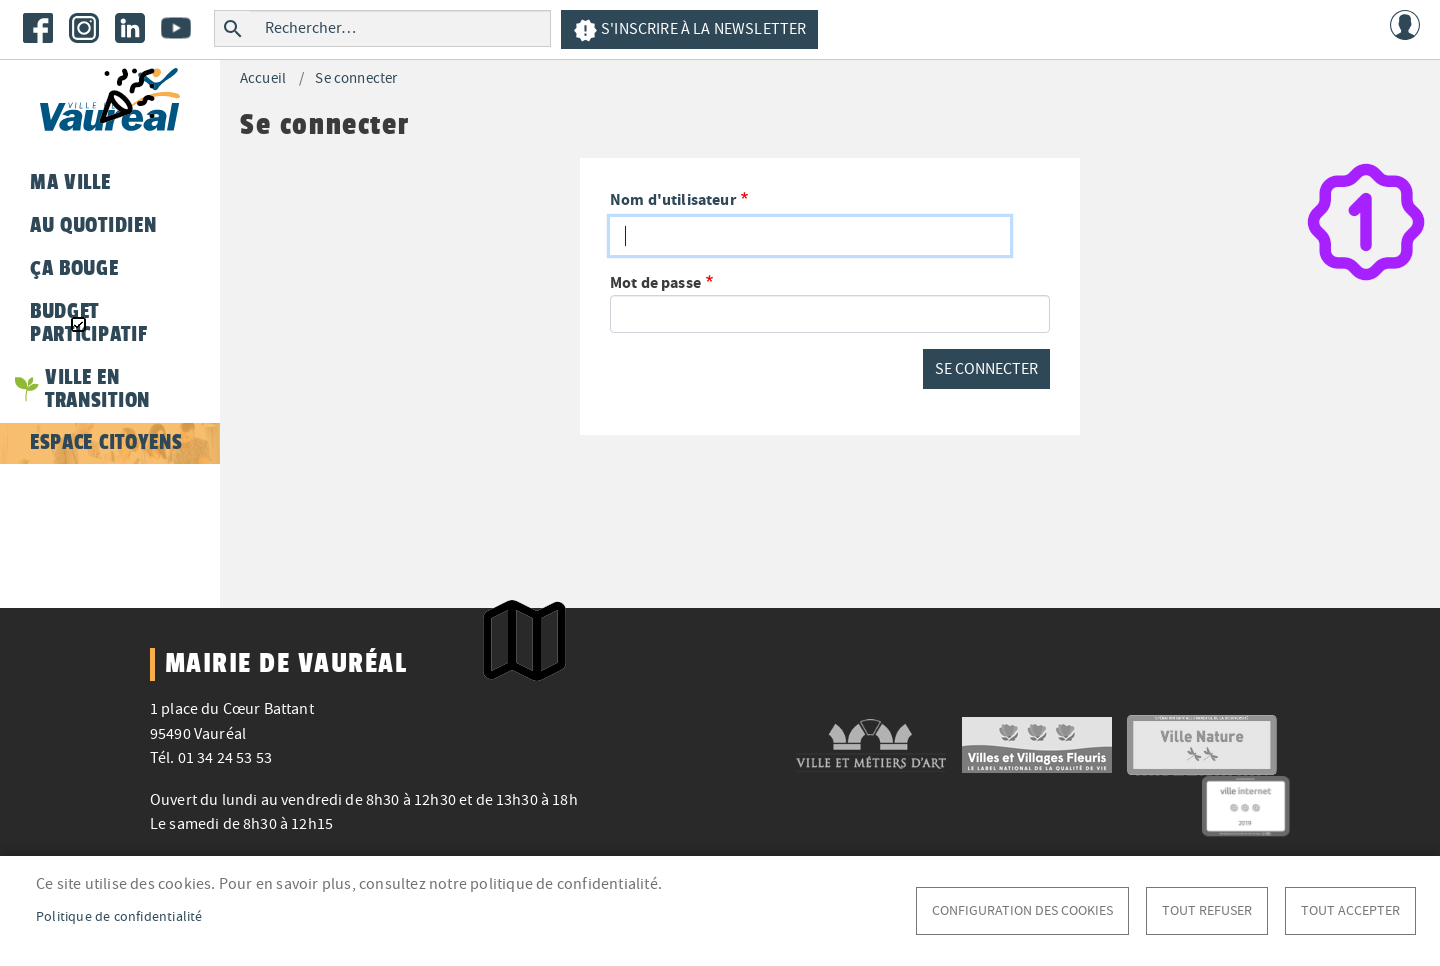  I want to click on indicates first place or top ranking, so click(1366, 222).